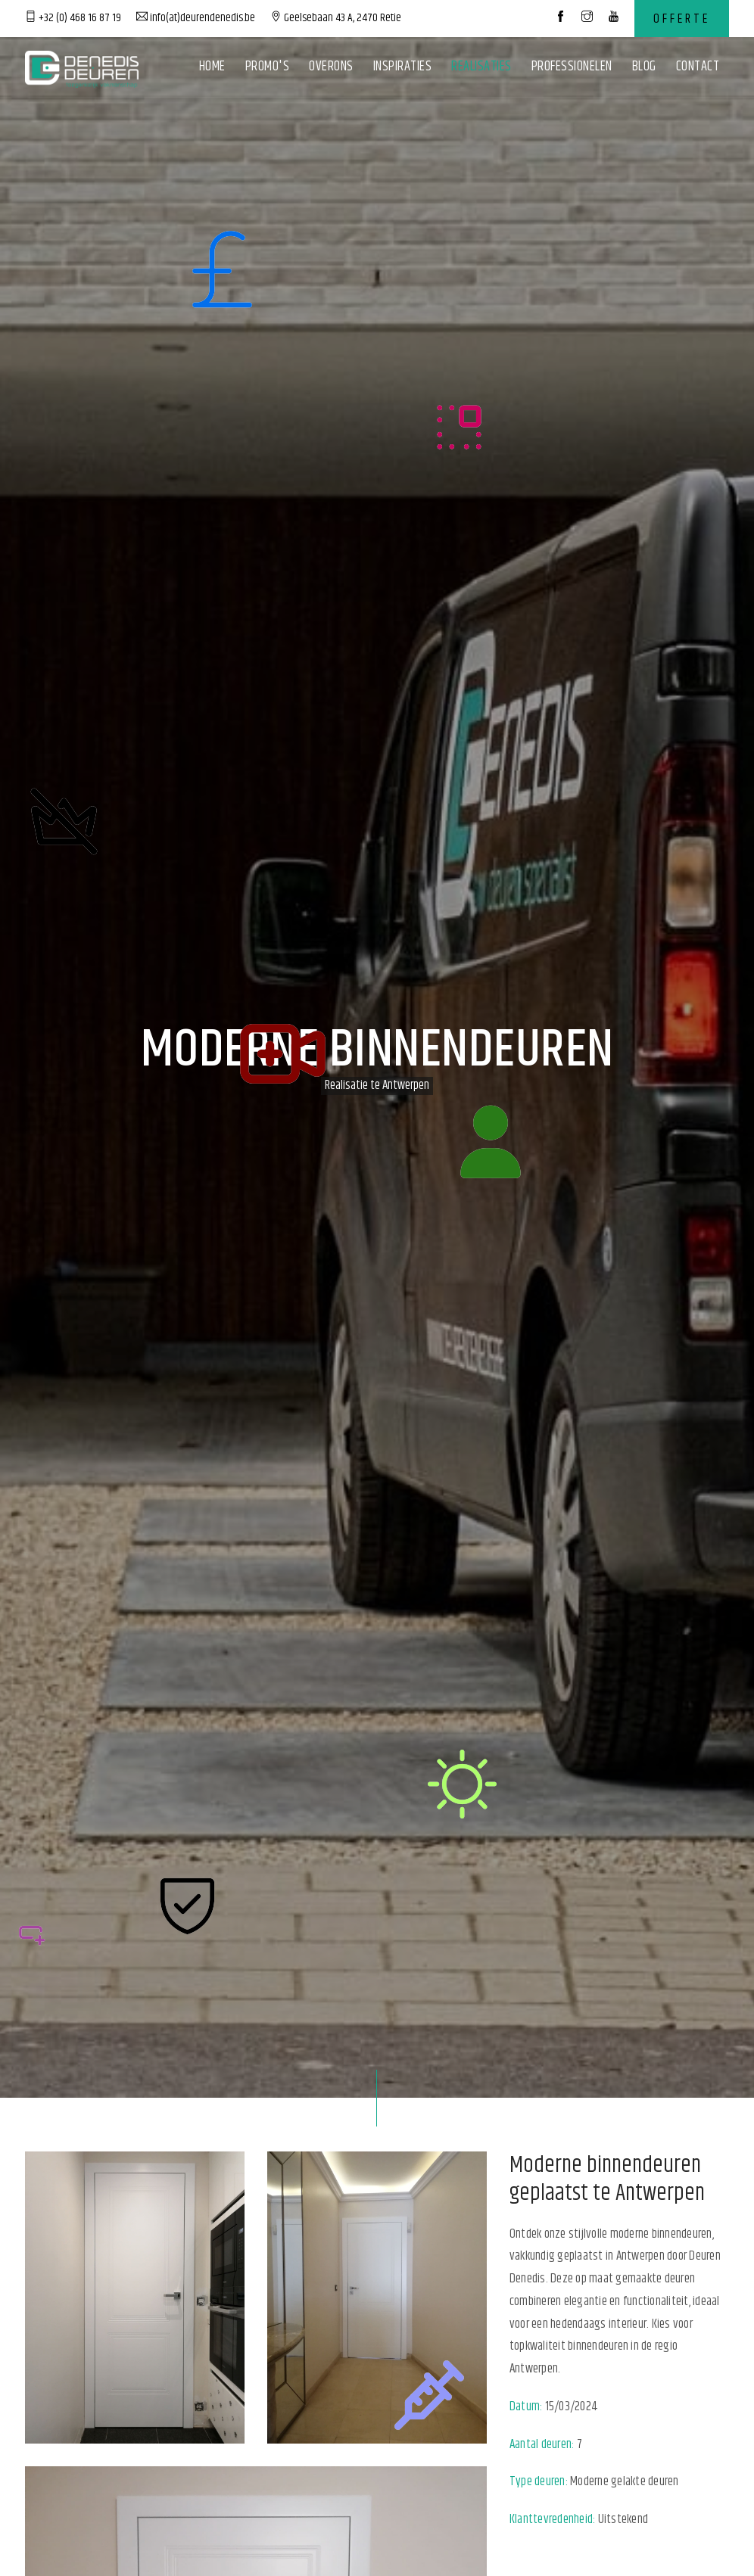  I want to click on switch to light mode, so click(462, 1784).